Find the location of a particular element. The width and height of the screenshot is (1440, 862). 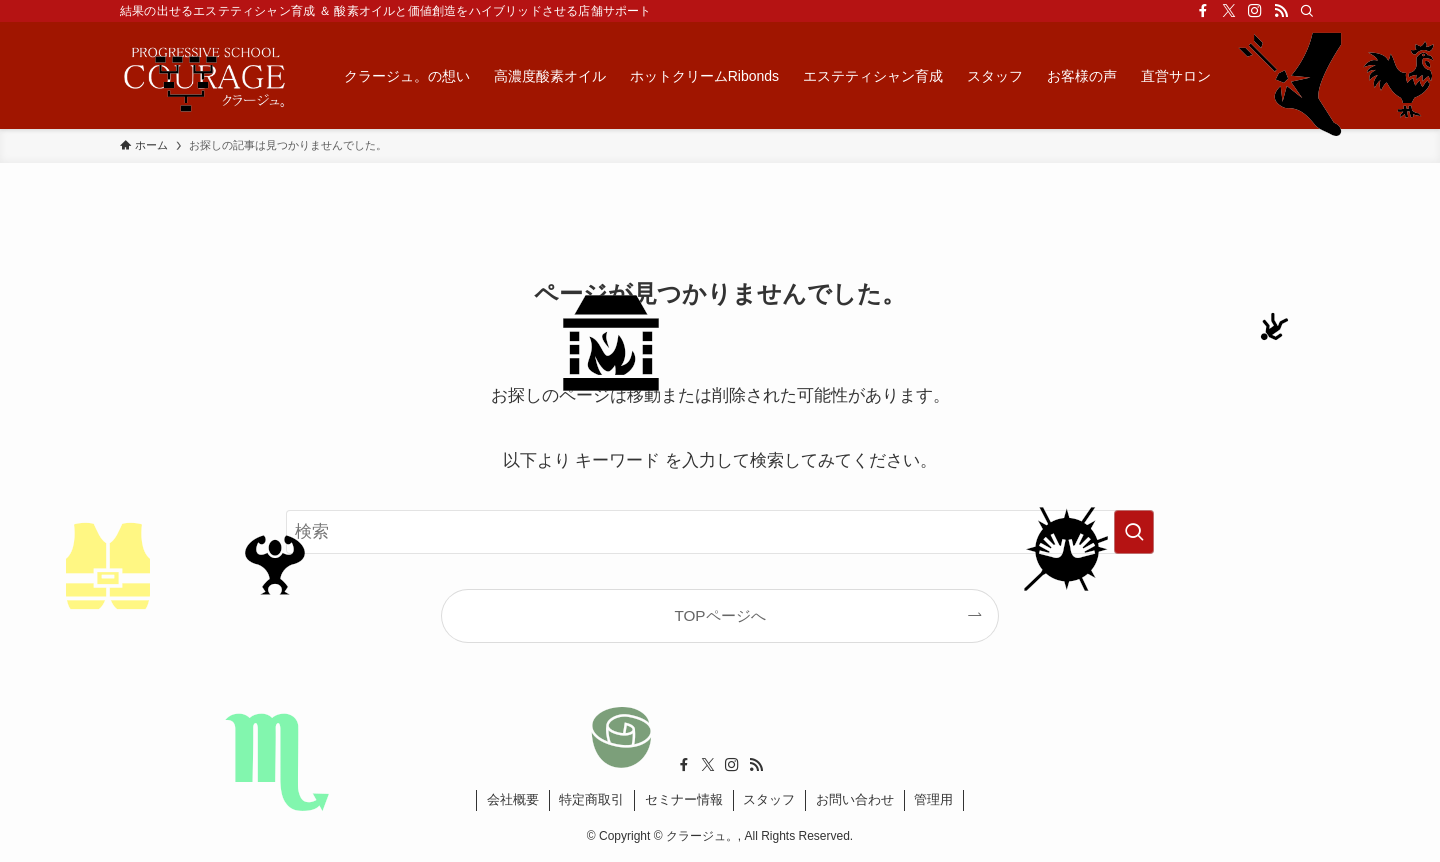

view scorpio zodiac sign is located at coordinates (277, 764).